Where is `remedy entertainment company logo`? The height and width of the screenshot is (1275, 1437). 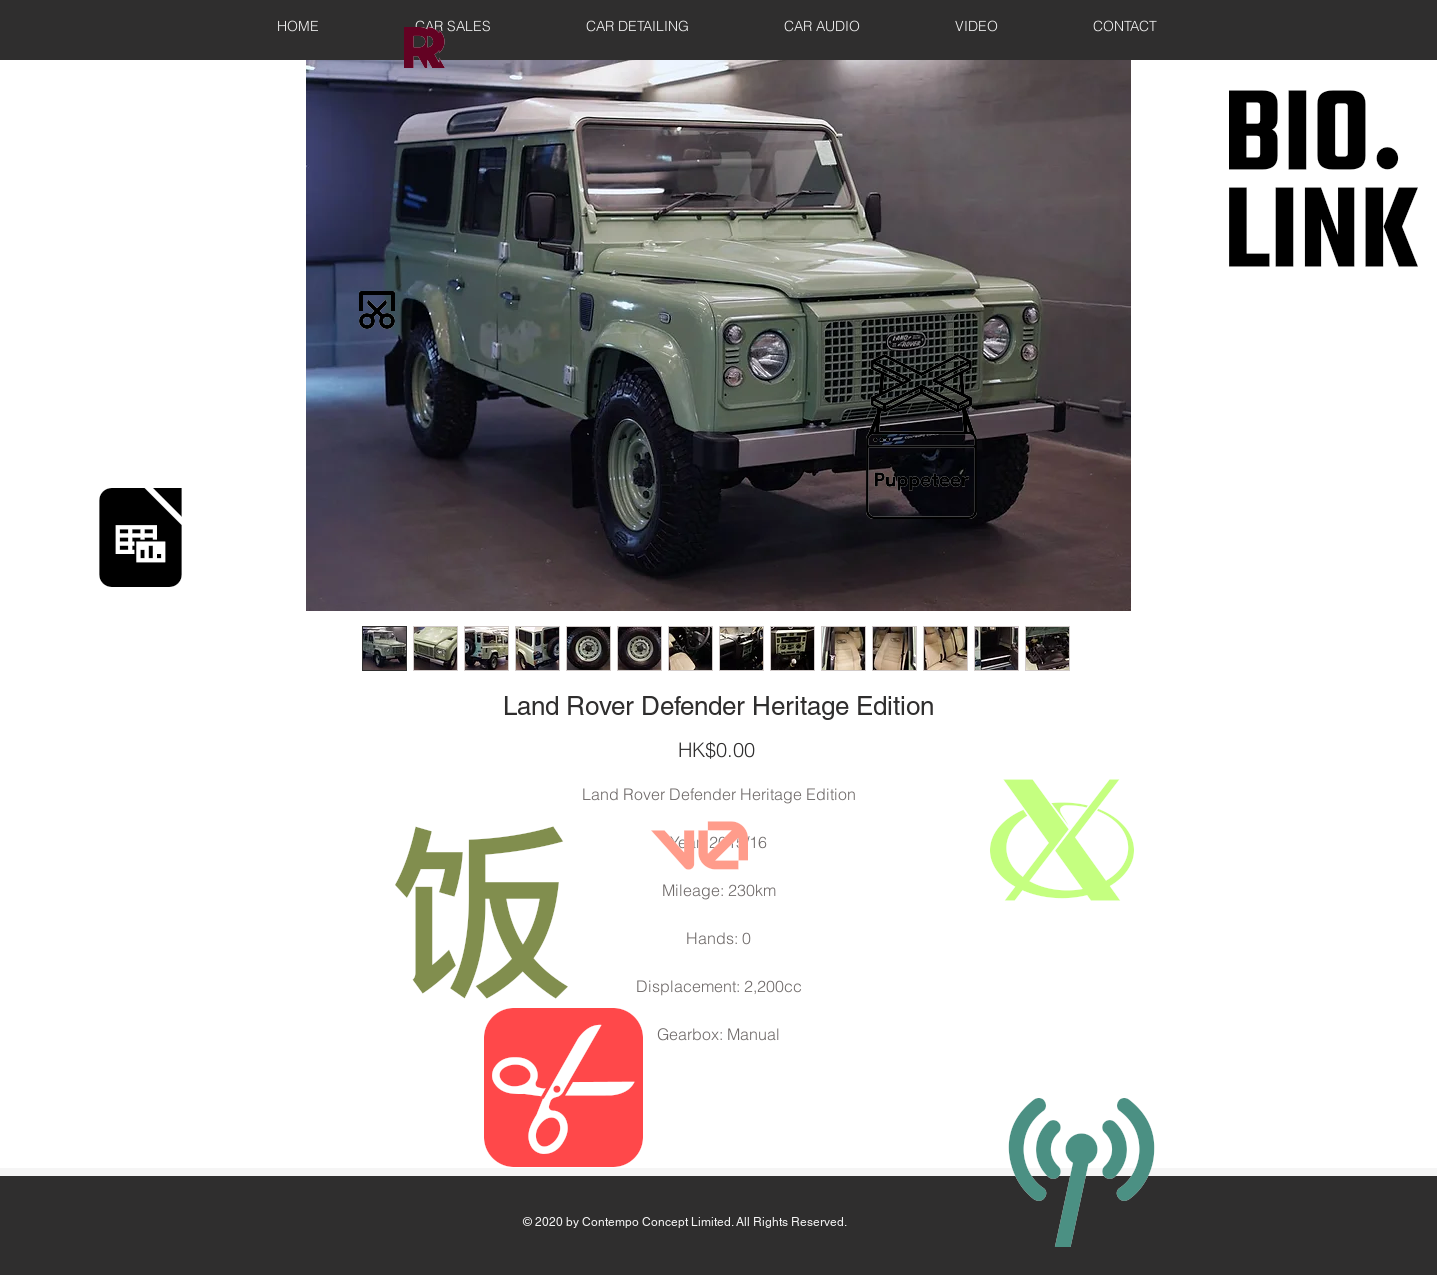
remedy entertainment company logo is located at coordinates (424, 47).